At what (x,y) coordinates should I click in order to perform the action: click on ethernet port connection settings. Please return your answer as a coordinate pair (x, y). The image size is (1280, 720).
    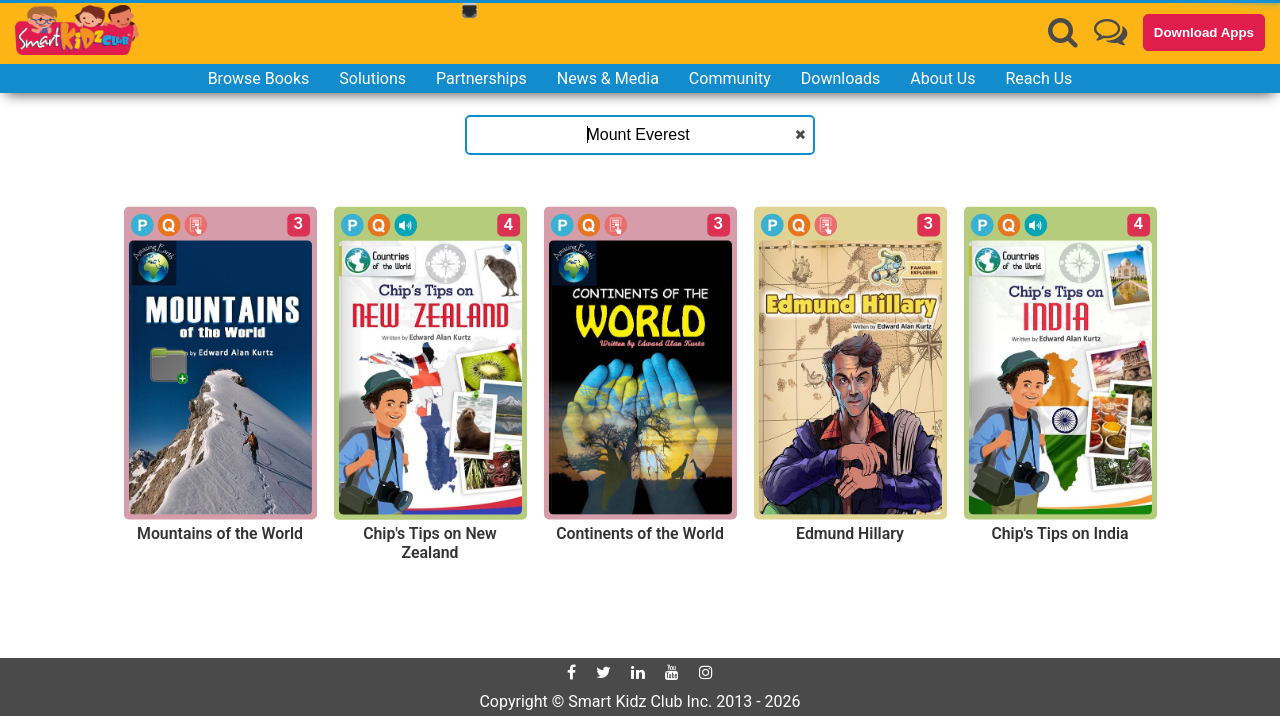
    Looking at the image, I should click on (469, 10).